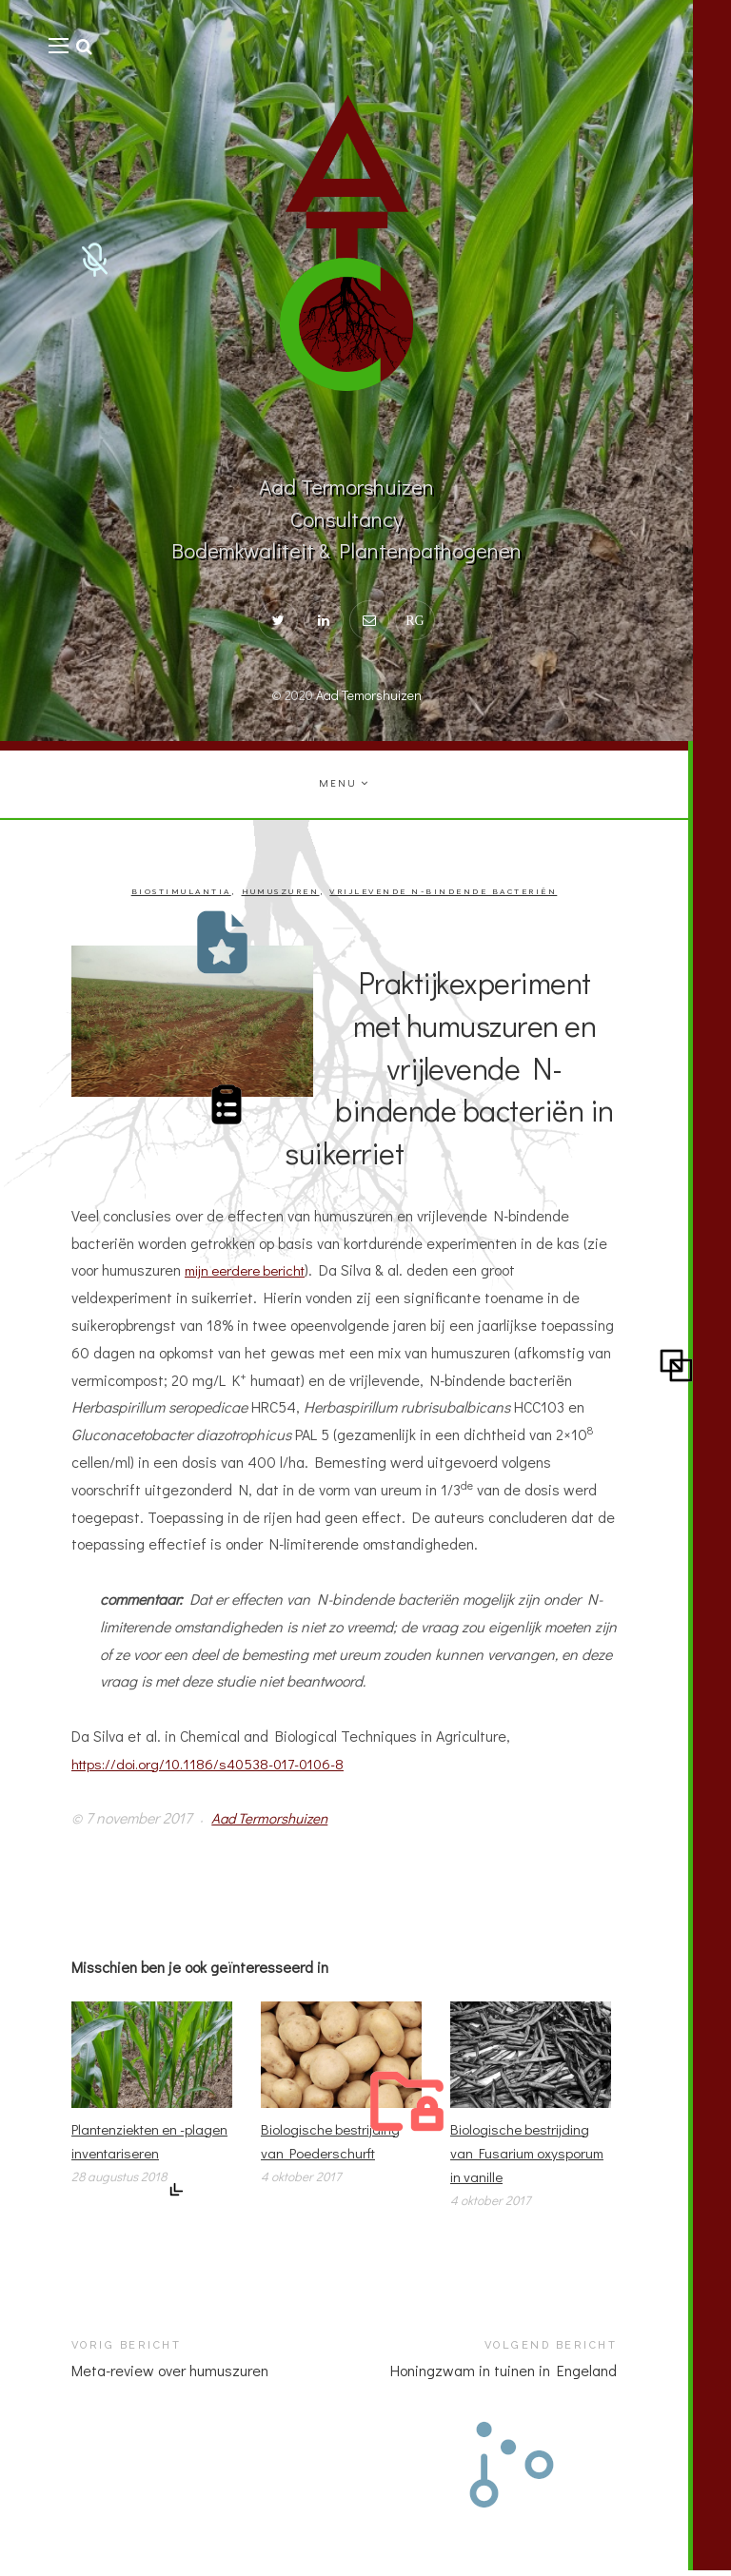  What do you see at coordinates (511, 2461) in the screenshot?
I see `view the merge queue for pending pull requests` at bounding box center [511, 2461].